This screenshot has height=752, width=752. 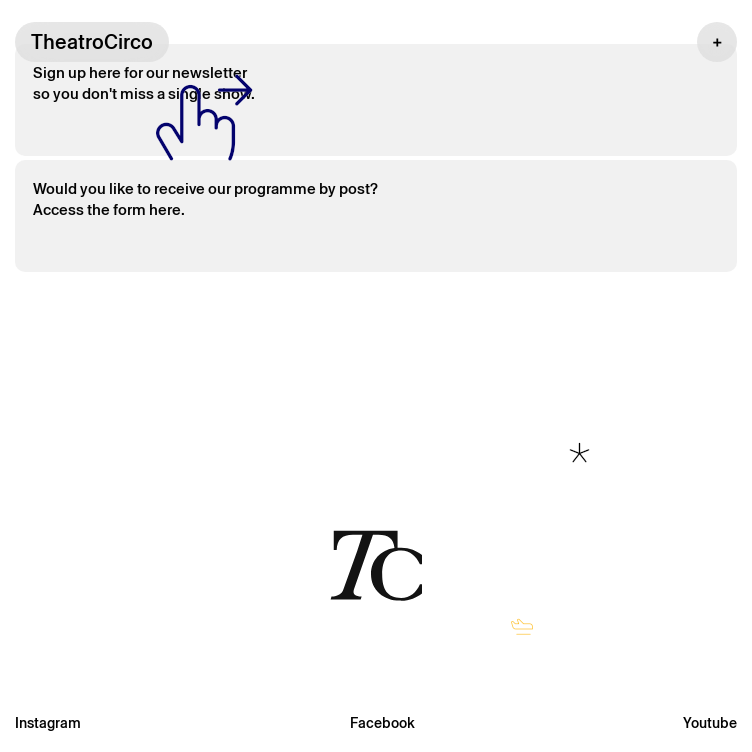 I want to click on indicates flight mode is active, so click(x=522, y=626).